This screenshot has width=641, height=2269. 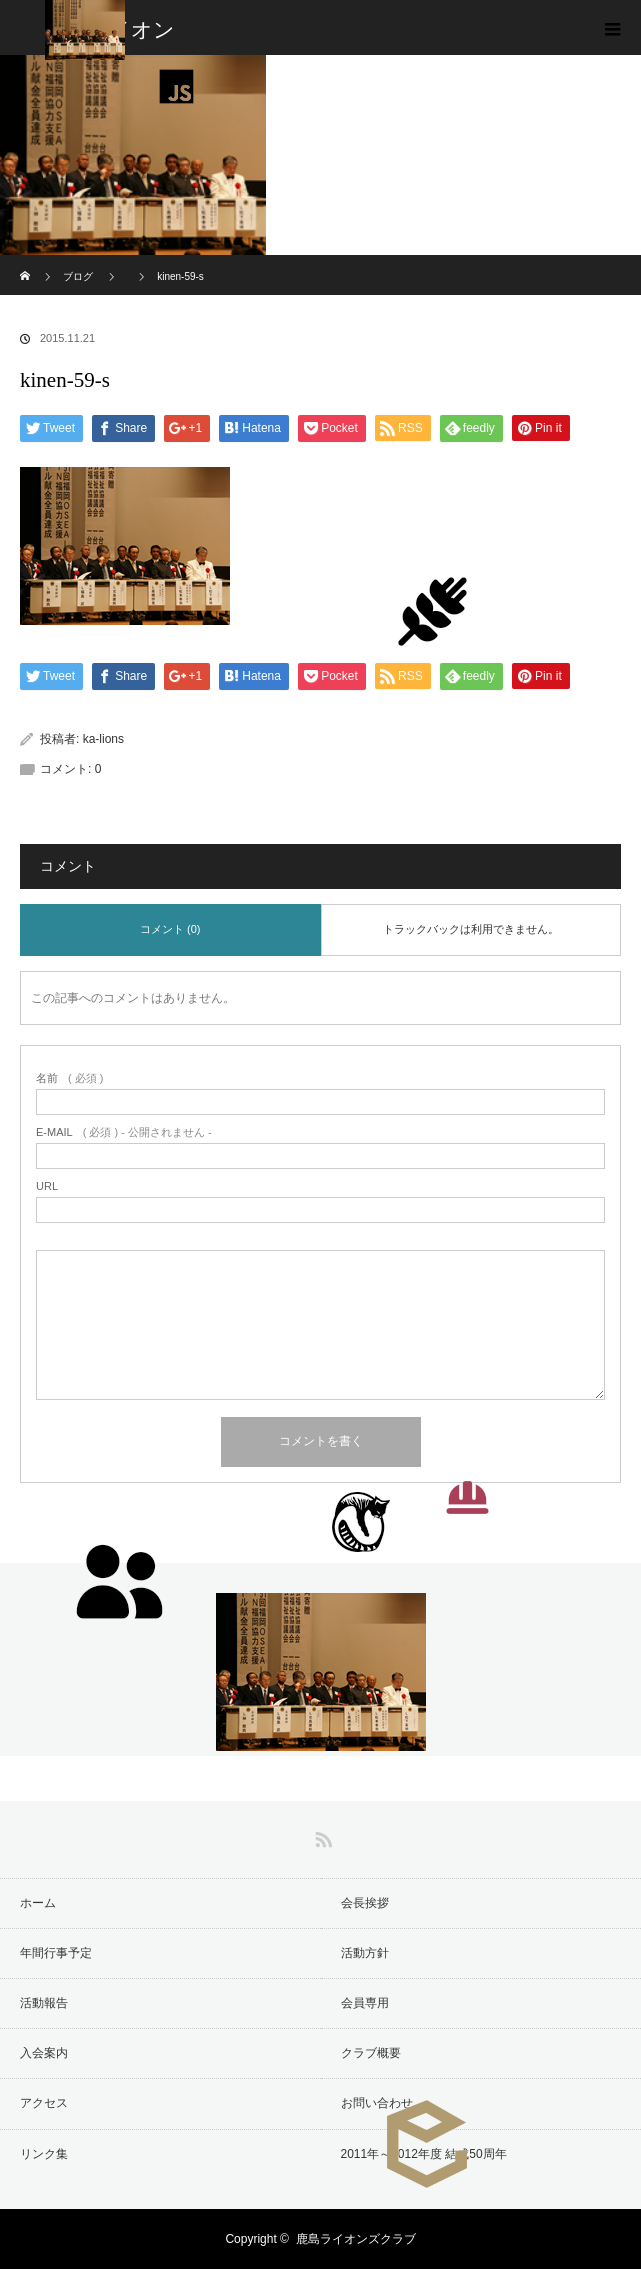 I want to click on javascript programming language logo, so click(x=176, y=86).